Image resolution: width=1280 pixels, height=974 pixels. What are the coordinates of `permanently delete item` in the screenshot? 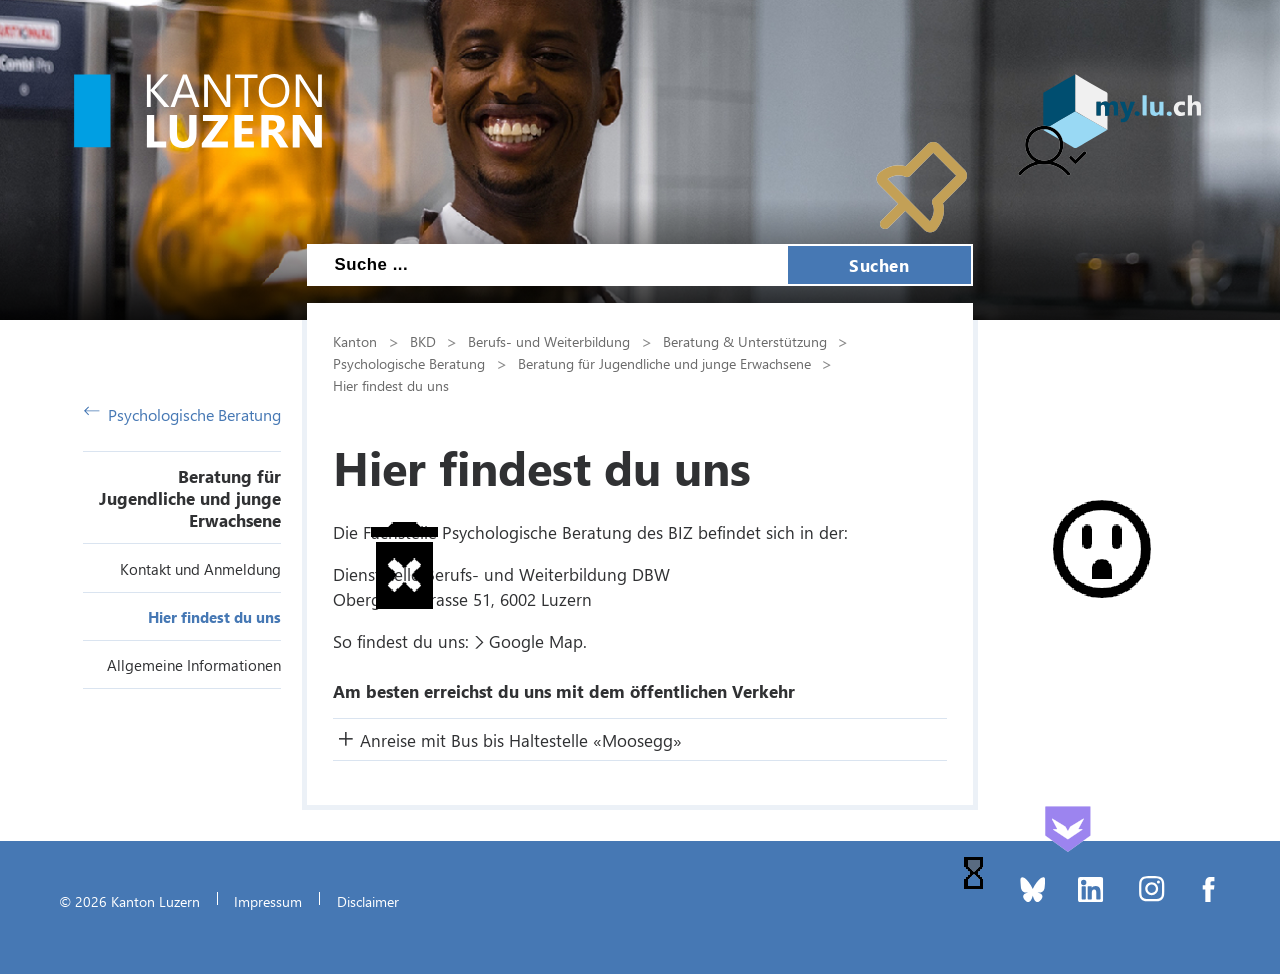 It's located at (404, 565).